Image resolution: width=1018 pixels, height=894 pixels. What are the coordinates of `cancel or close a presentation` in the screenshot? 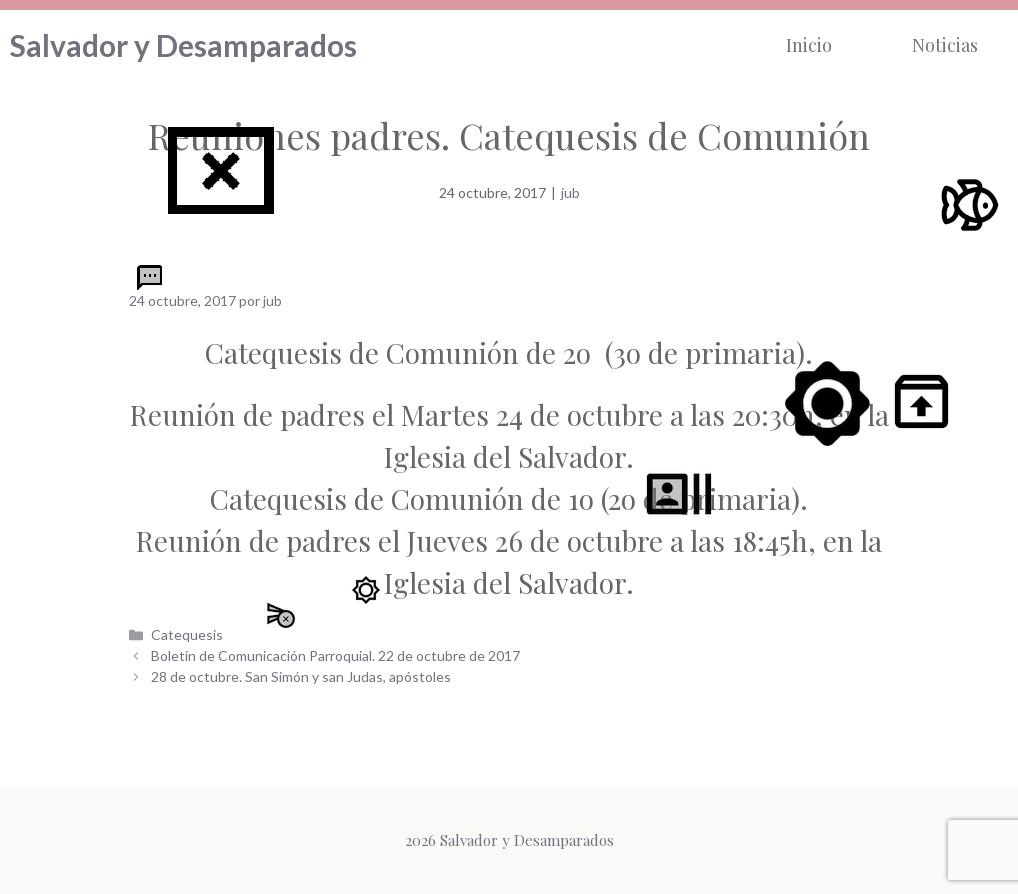 It's located at (221, 171).